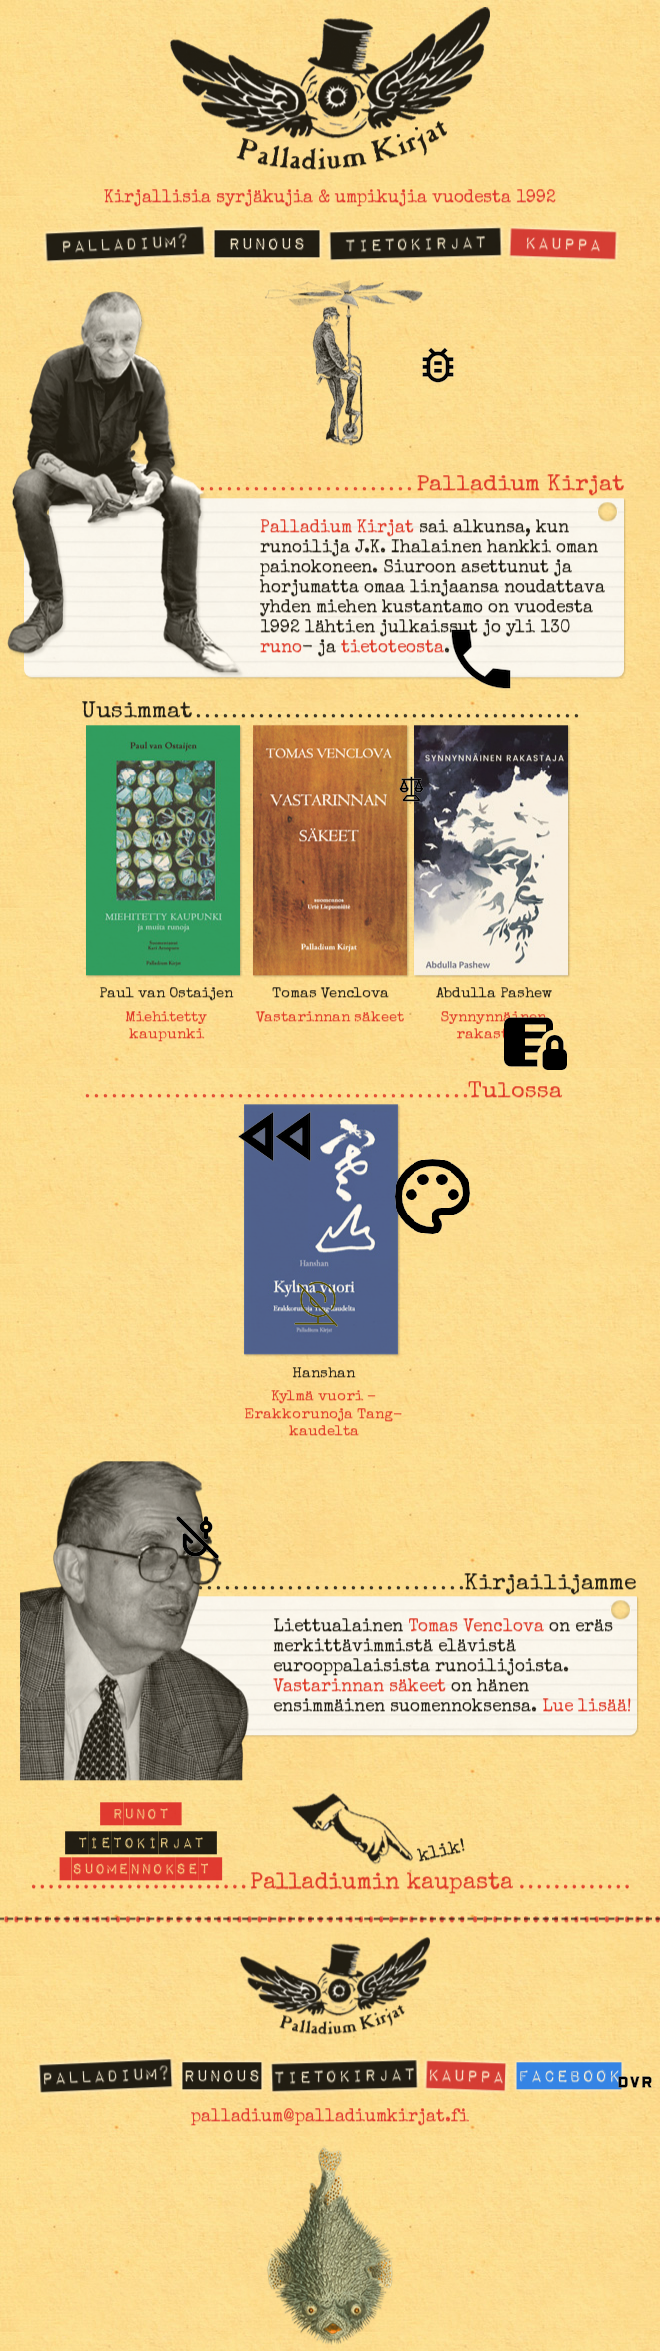 The image size is (660, 2351). I want to click on rewind media playback, so click(277, 1136).